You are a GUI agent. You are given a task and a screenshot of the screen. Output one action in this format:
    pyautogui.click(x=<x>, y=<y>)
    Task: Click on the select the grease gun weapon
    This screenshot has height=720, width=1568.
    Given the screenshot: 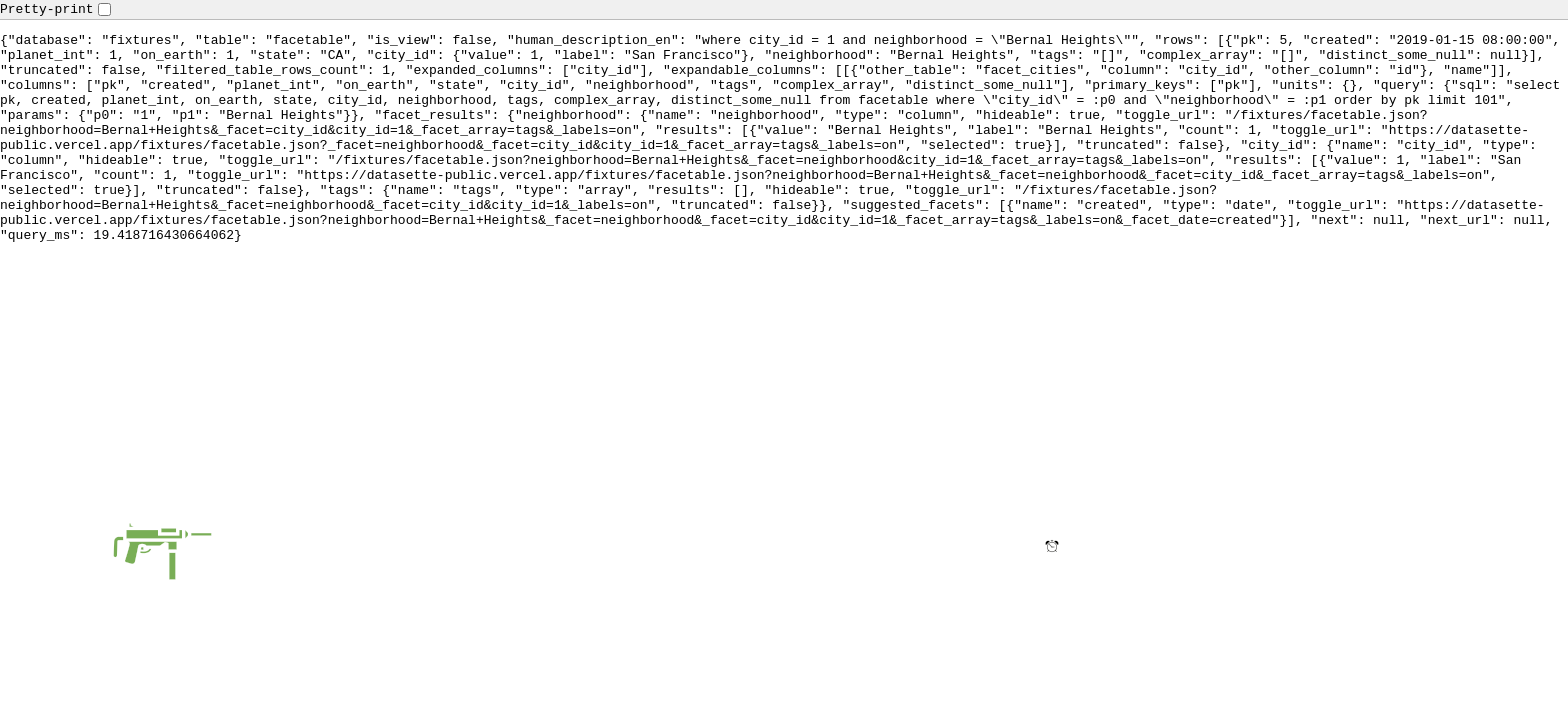 What is the action you would take?
    pyautogui.click(x=162, y=551)
    